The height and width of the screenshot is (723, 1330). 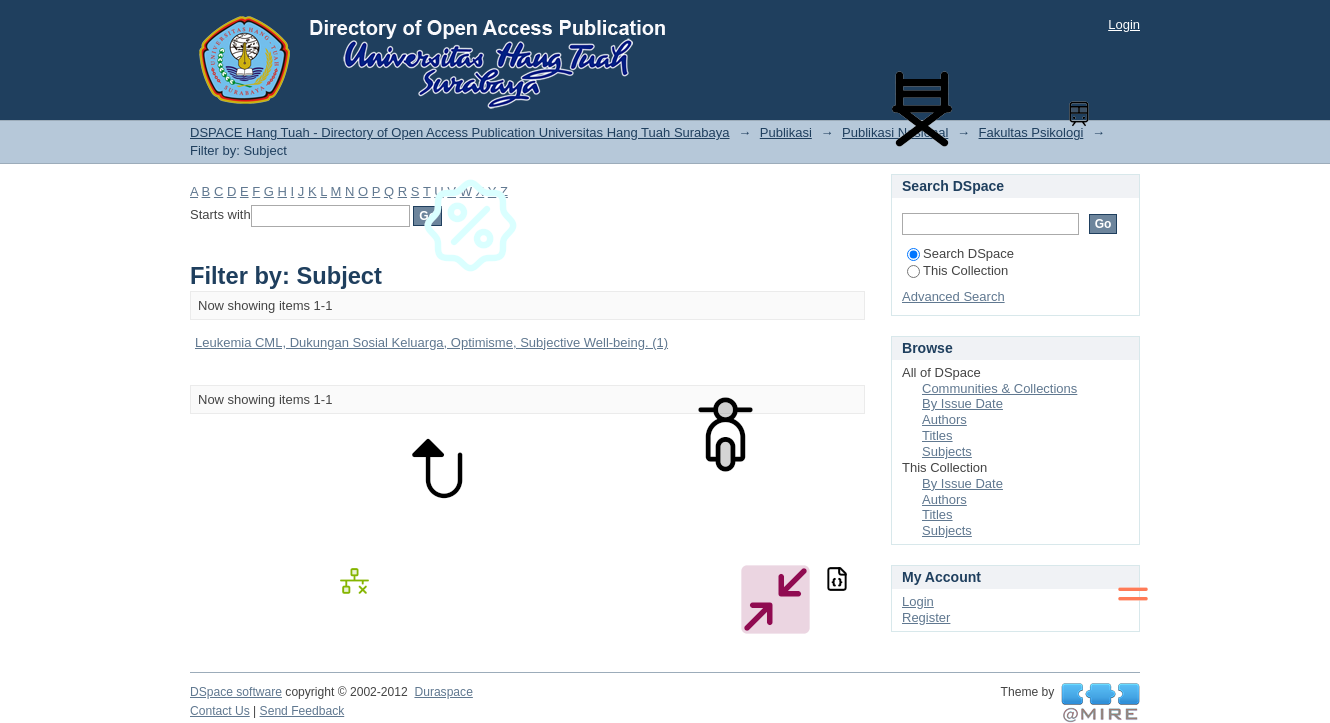 What do you see at coordinates (922, 109) in the screenshot?
I see `access director or filmmaker tools` at bounding box center [922, 109].